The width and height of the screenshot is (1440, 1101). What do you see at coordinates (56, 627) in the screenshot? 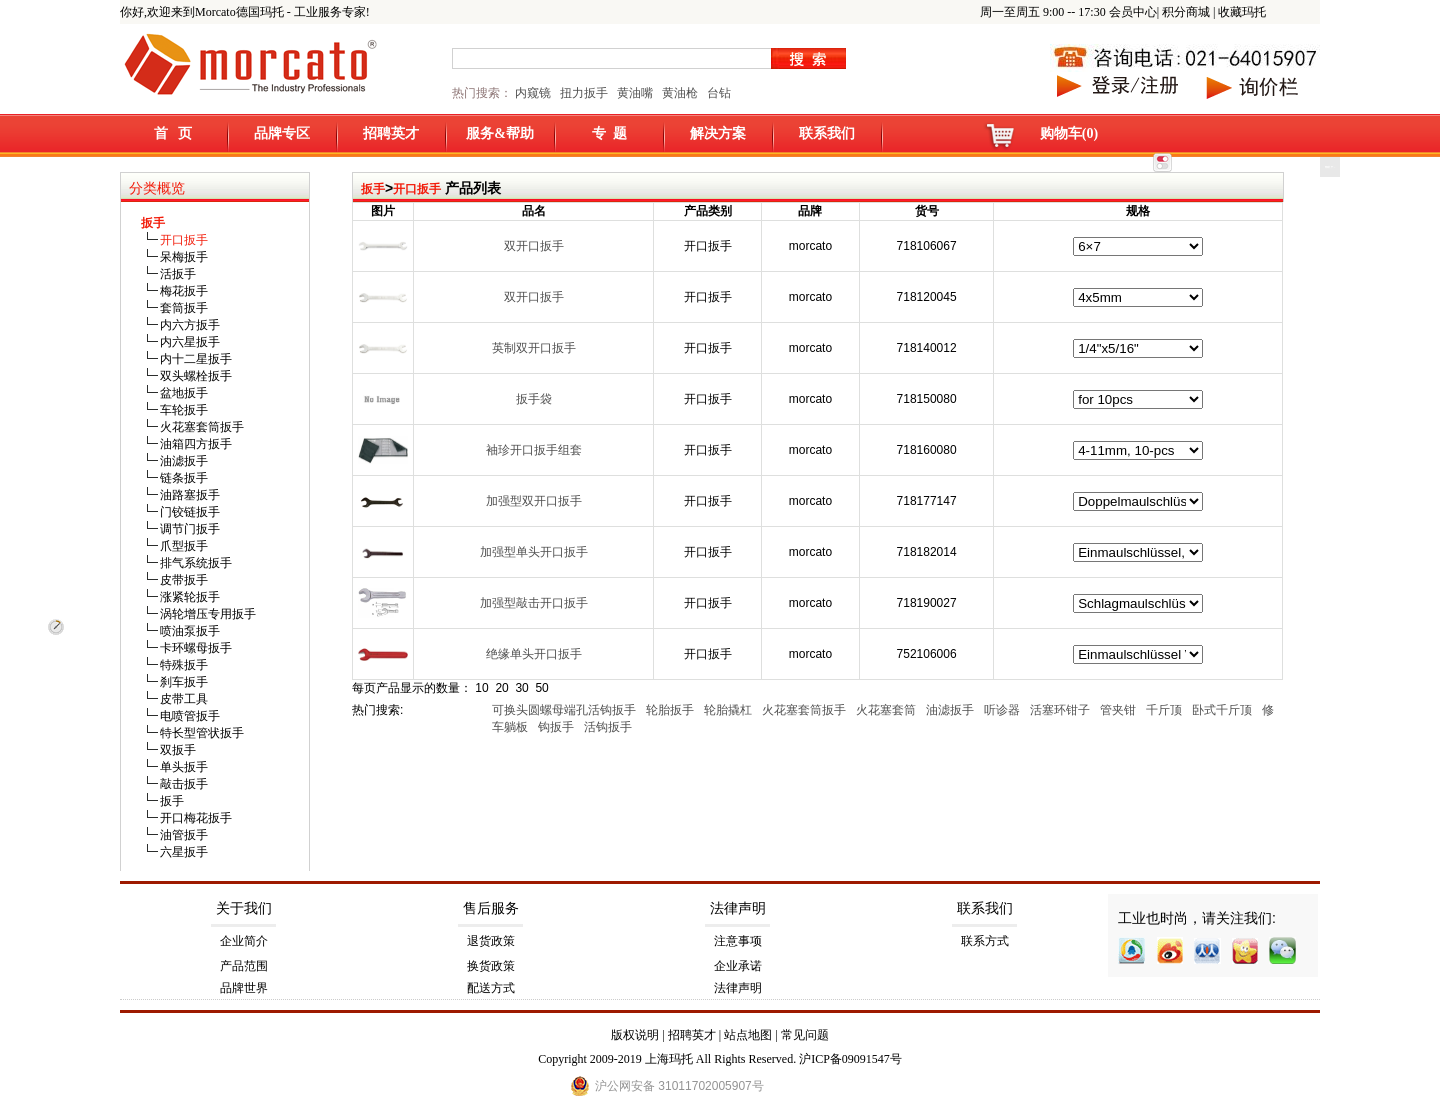
I see `open sysprof system profiler application` at bounding box center [56, 627].